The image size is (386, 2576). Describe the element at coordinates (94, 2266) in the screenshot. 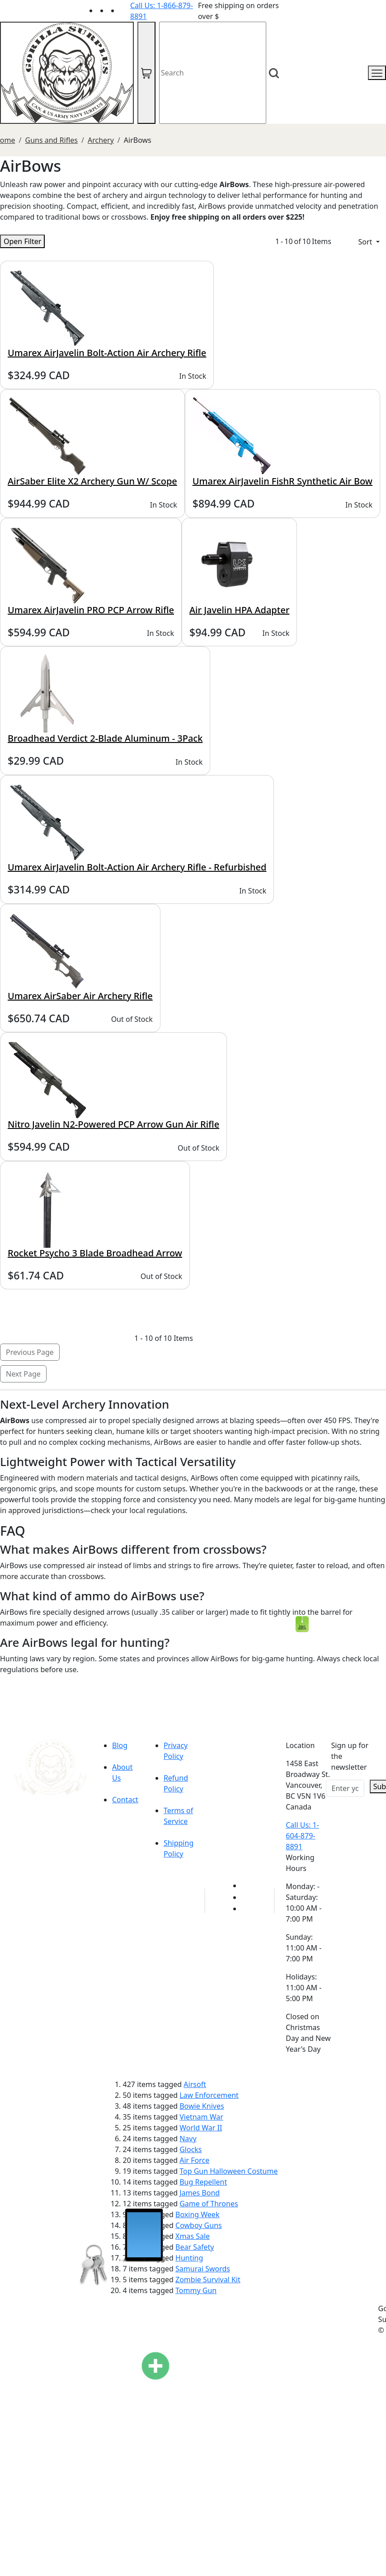

I see `access account and login settings` at that location.